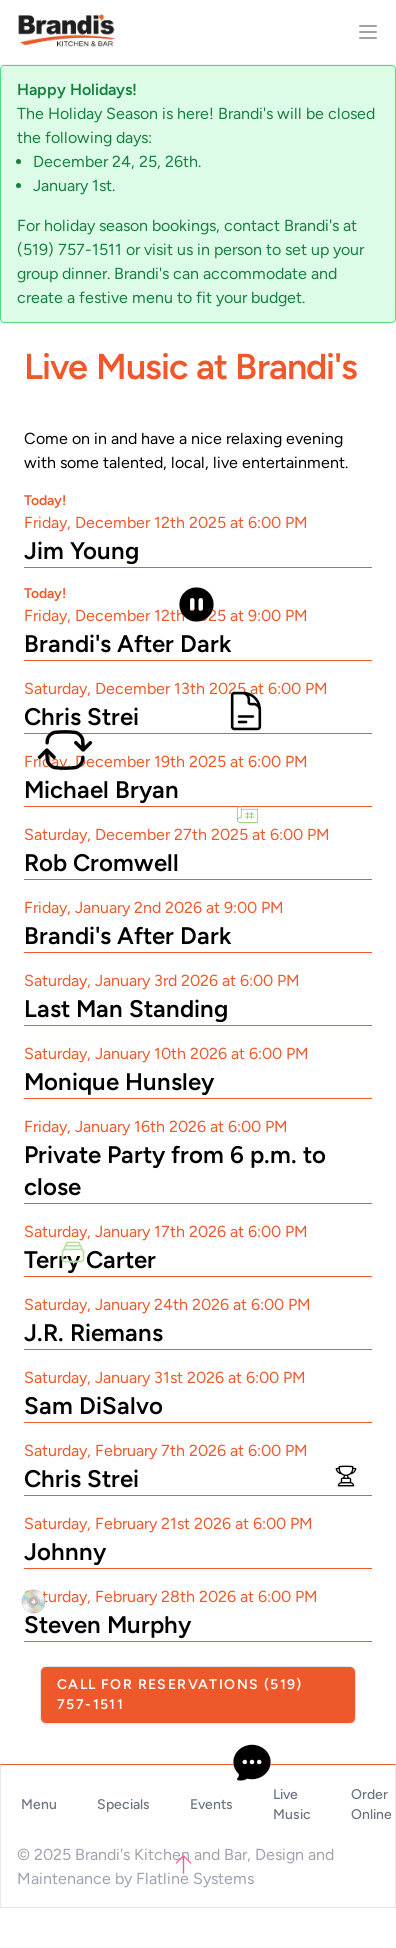  What do you see at coordinates (65, 750) in the screenshot?
I see `refresh or reload content` at bounding box center [65, 750].